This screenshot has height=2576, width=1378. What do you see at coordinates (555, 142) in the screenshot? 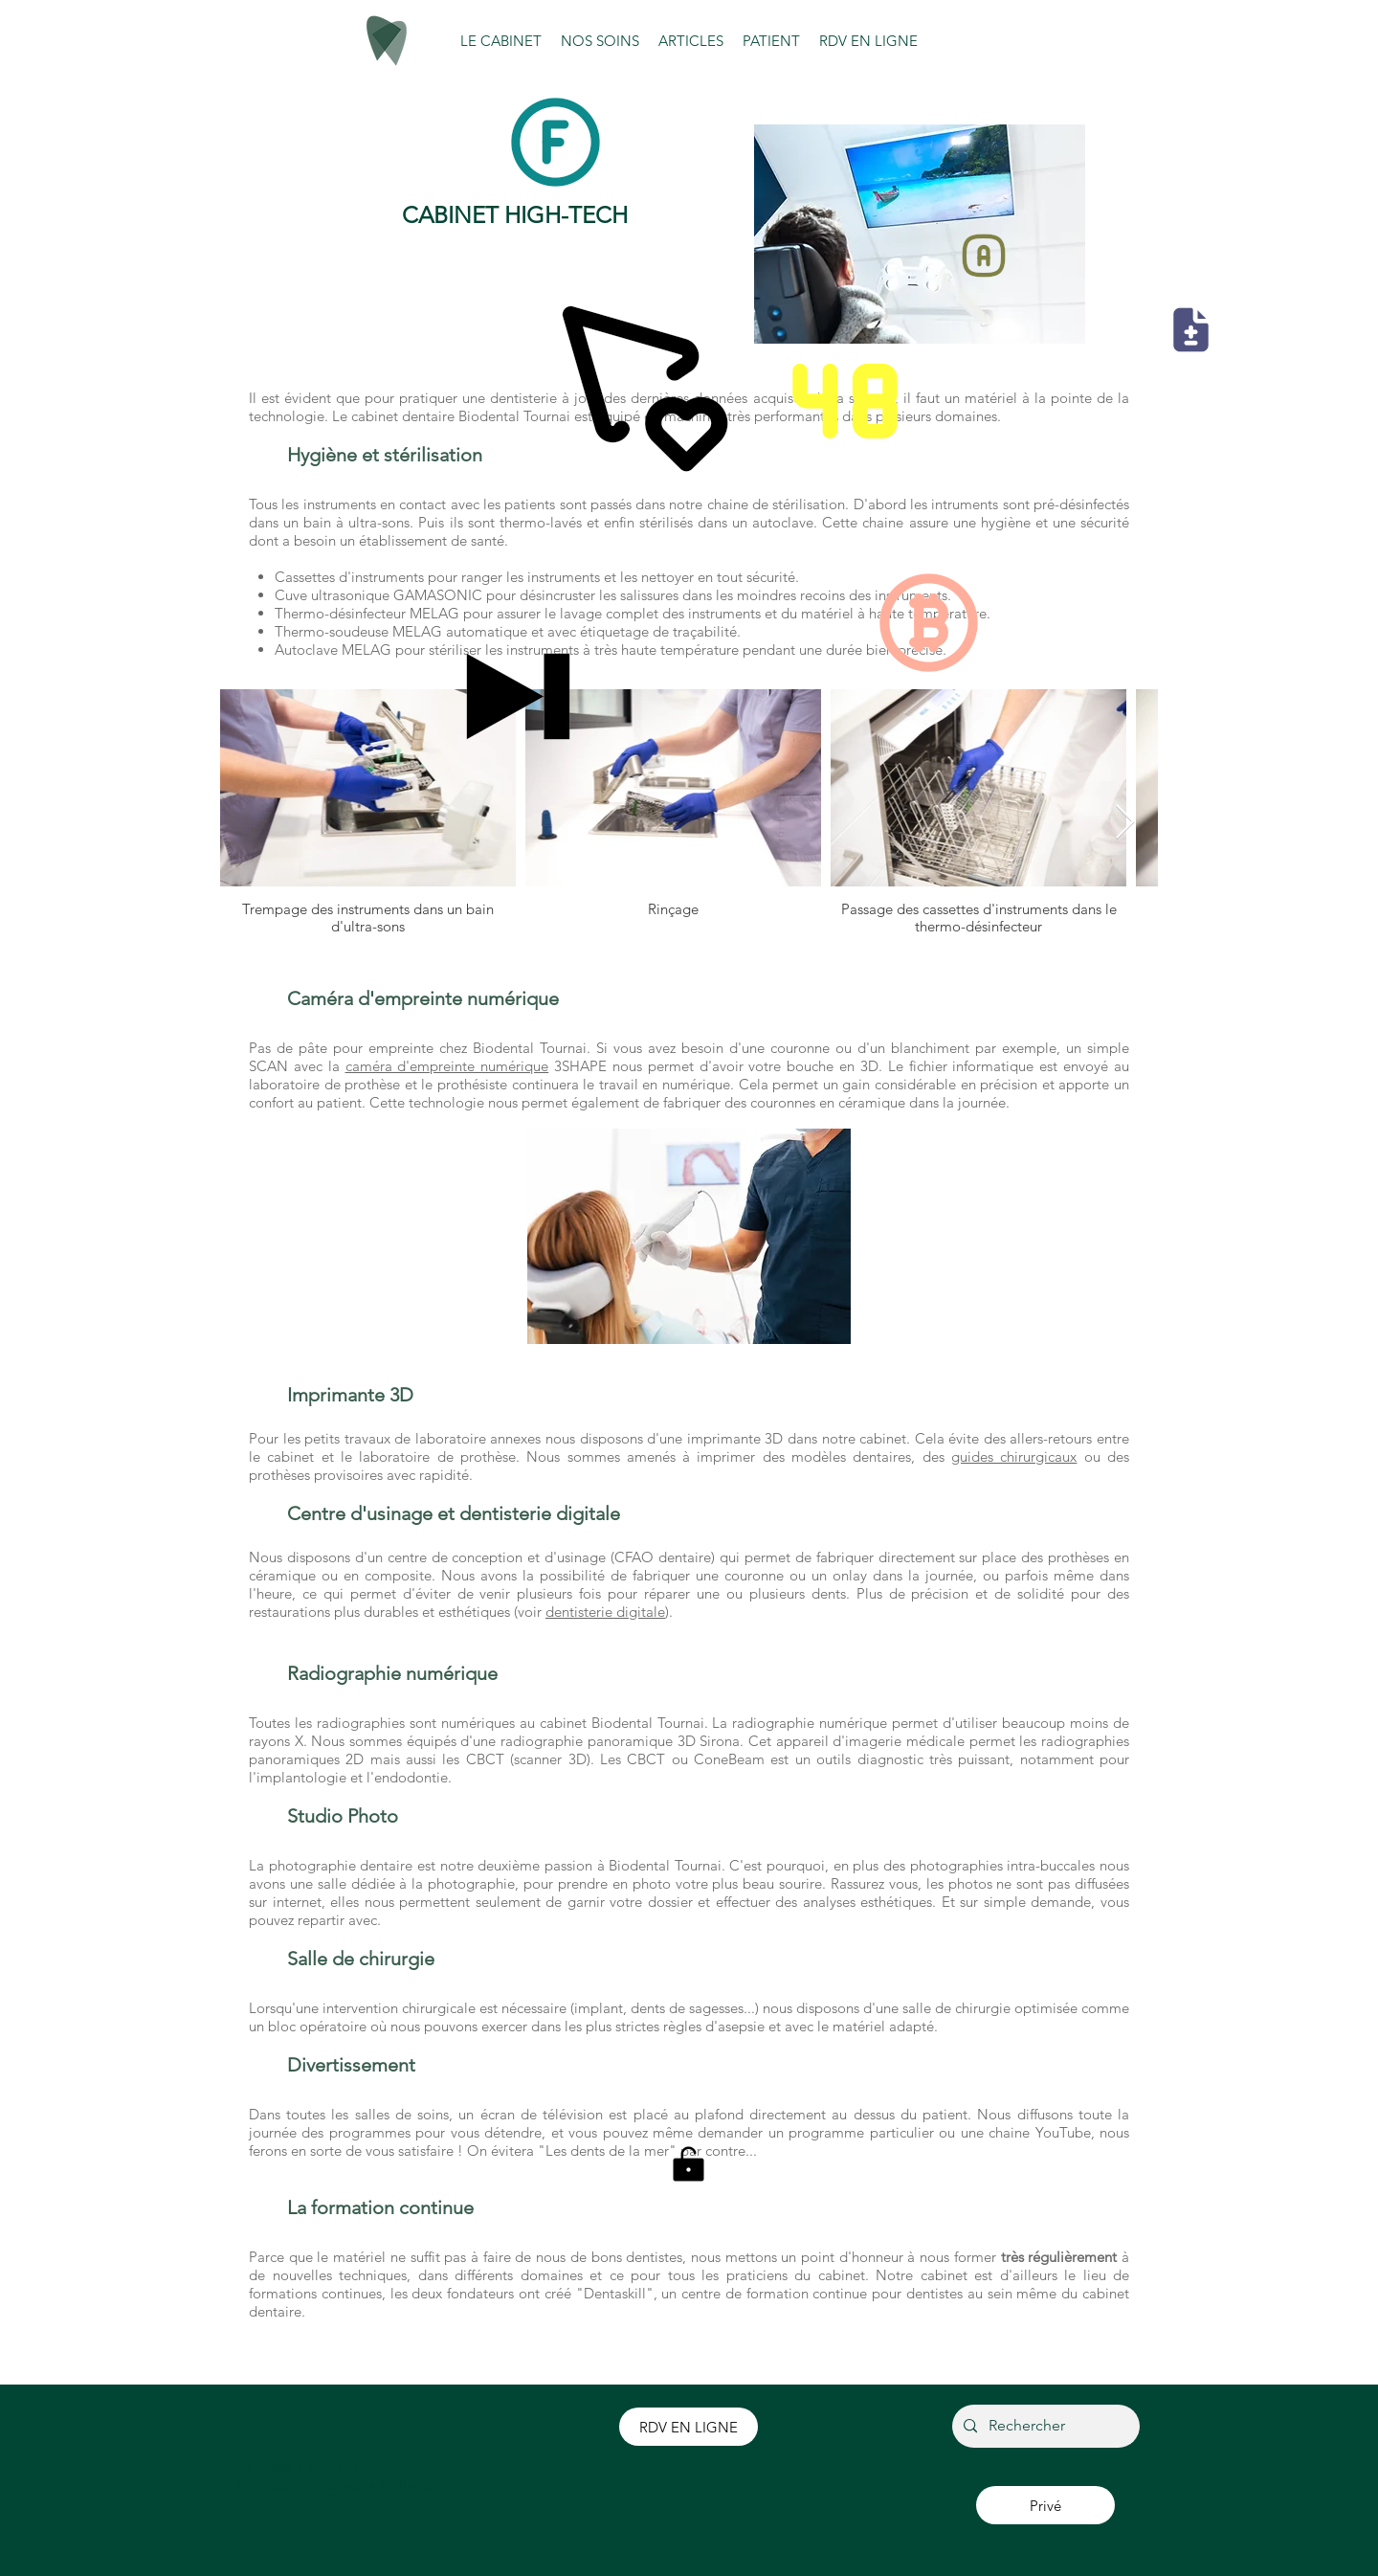
I see `tumble dry on low heat setting` at bounding box center [555, 142].